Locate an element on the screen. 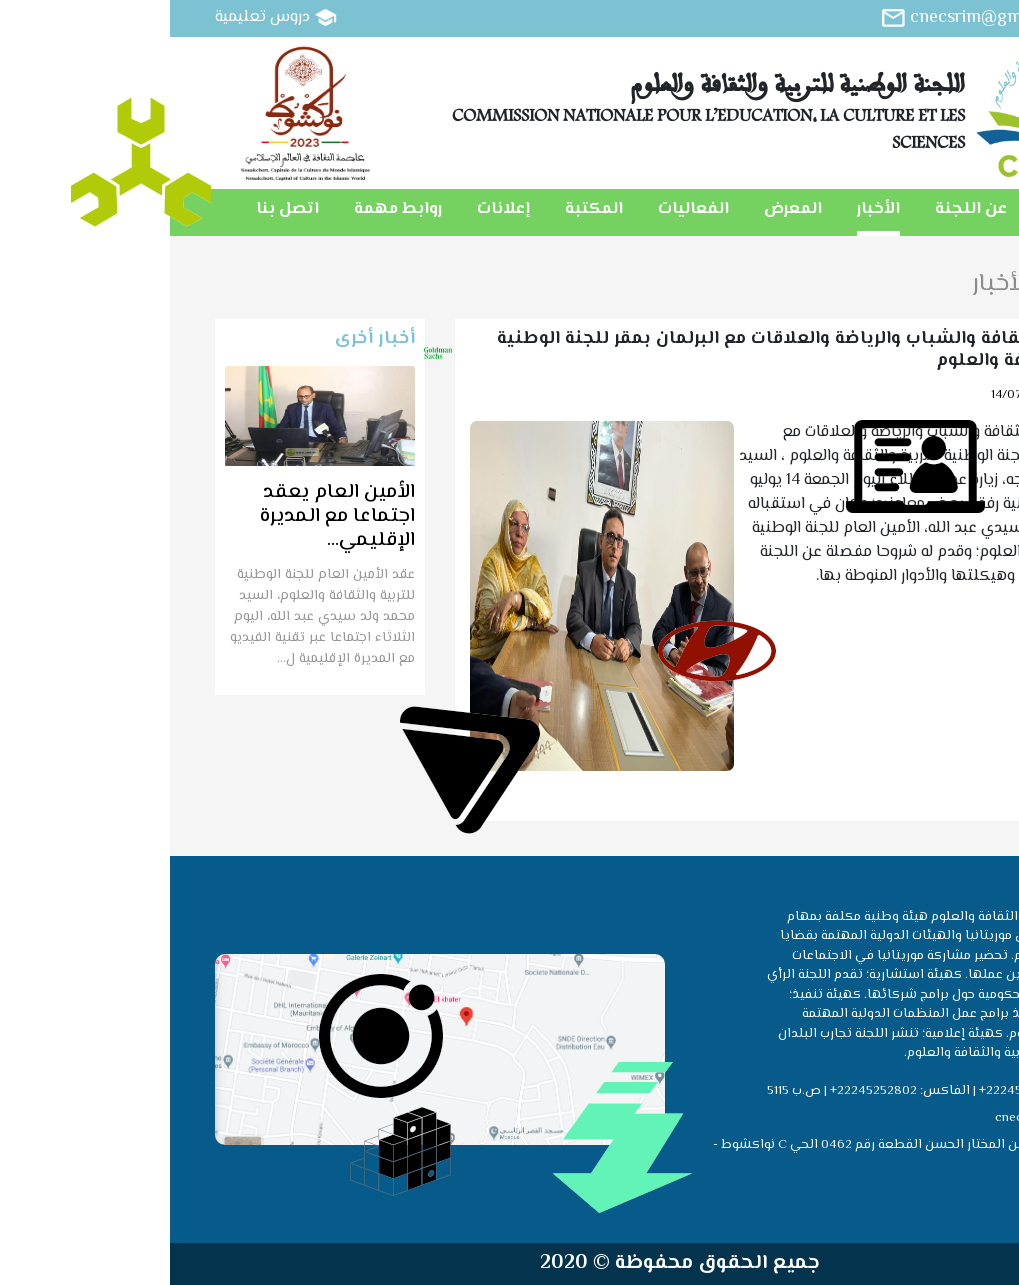 The height and width of the screenshot is (1285, 1019). Goldman Sachs company logo is located at coordinates (438, 353).